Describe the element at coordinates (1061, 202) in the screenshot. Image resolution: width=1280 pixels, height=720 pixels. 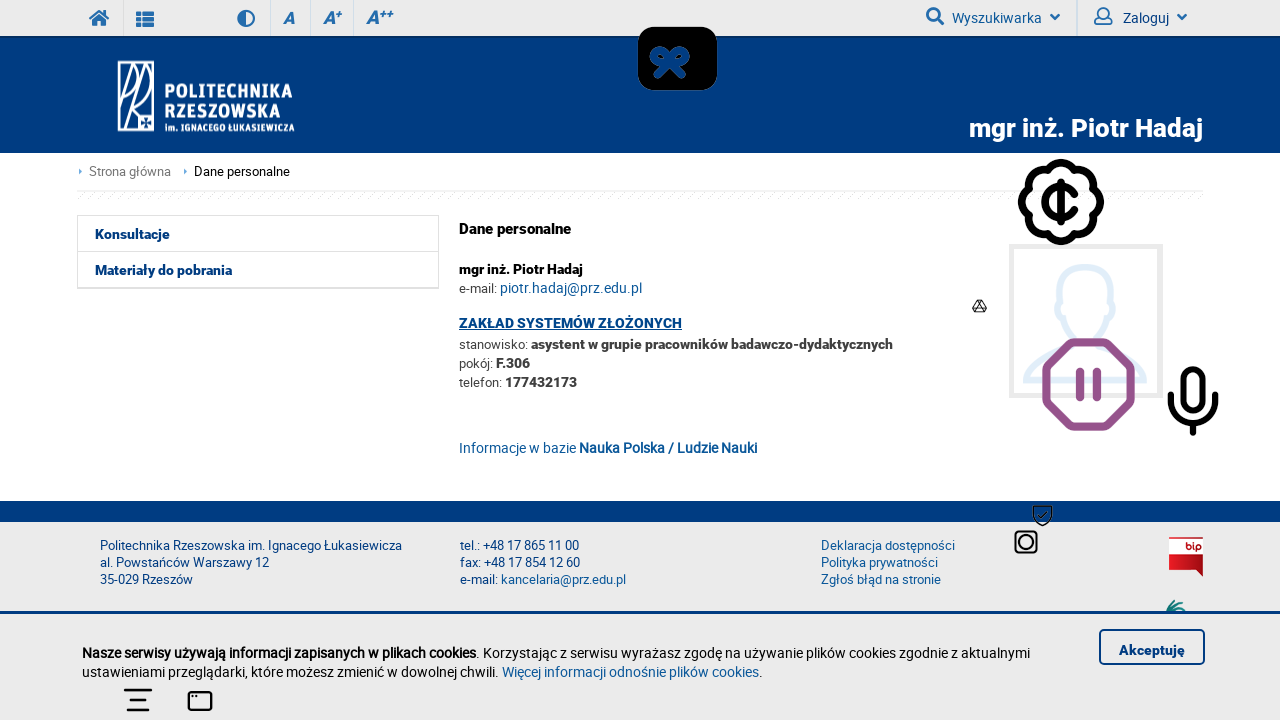
I see `view cent-based pricing or rewards` at that location.